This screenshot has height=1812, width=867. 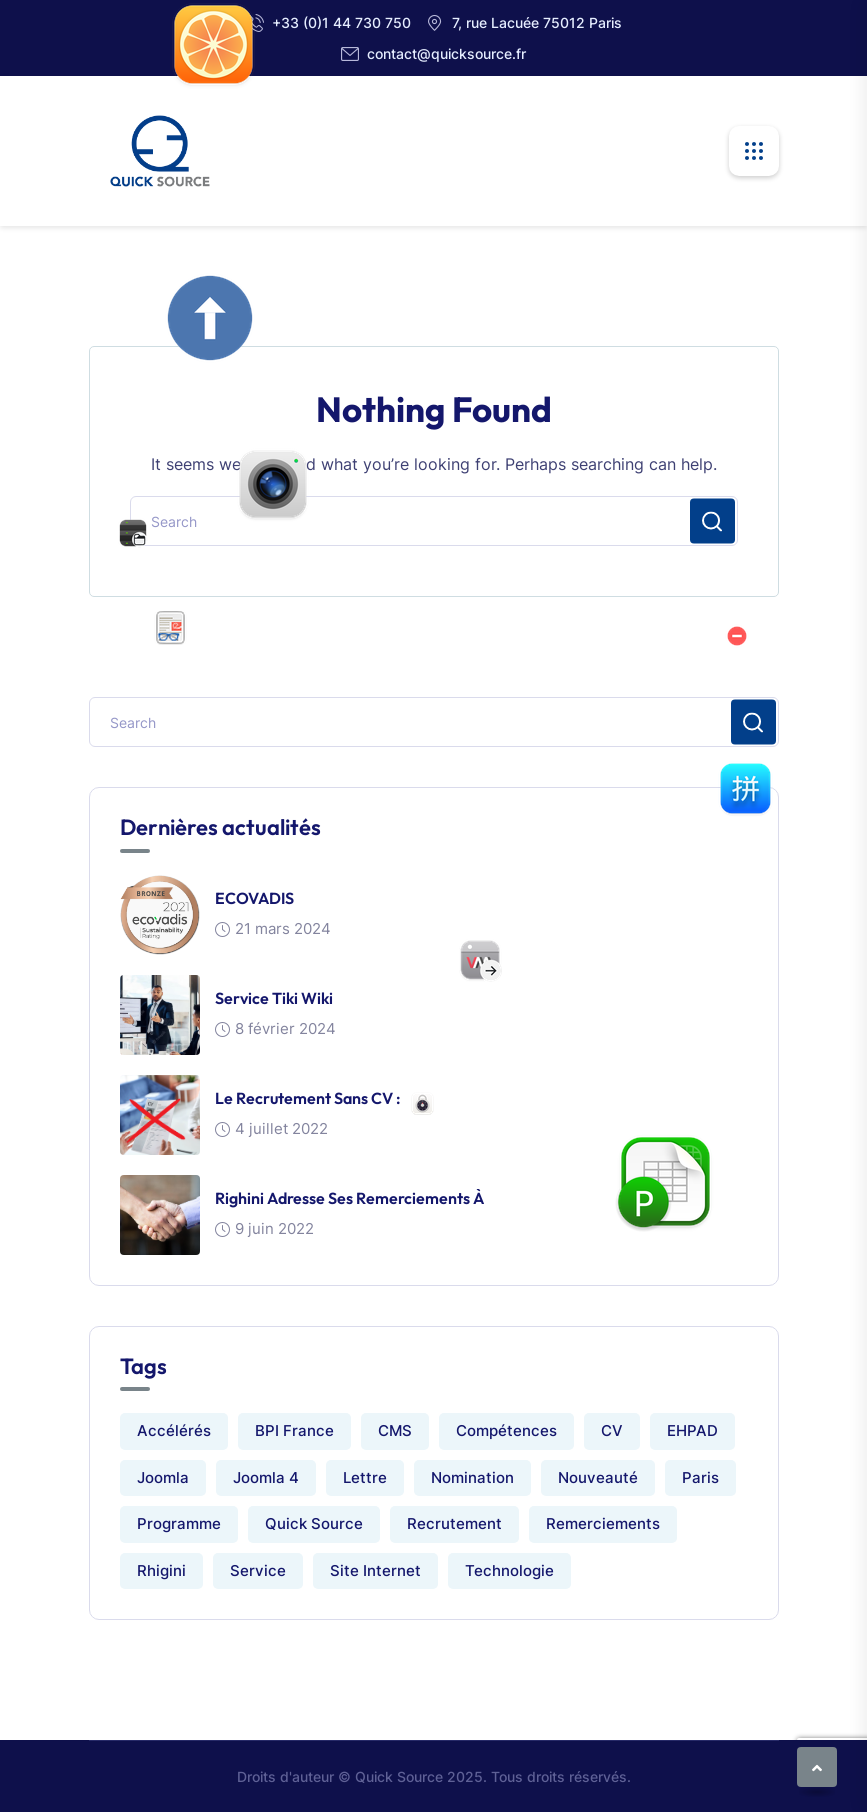 What do you see at coordinates (273, 484) in the screenshot?
I see `access webcam settings` at bounding box center [273, 484].